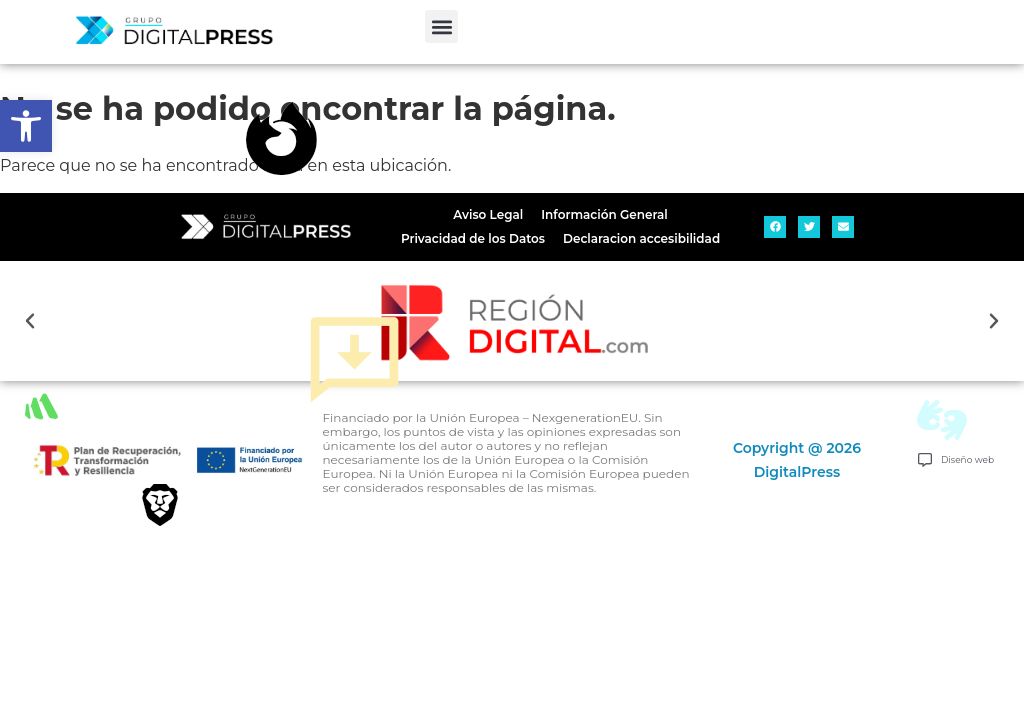 This screenshot has width=1024, height=720. I want to click on enable ASL interpretation services, so click(942, 420).